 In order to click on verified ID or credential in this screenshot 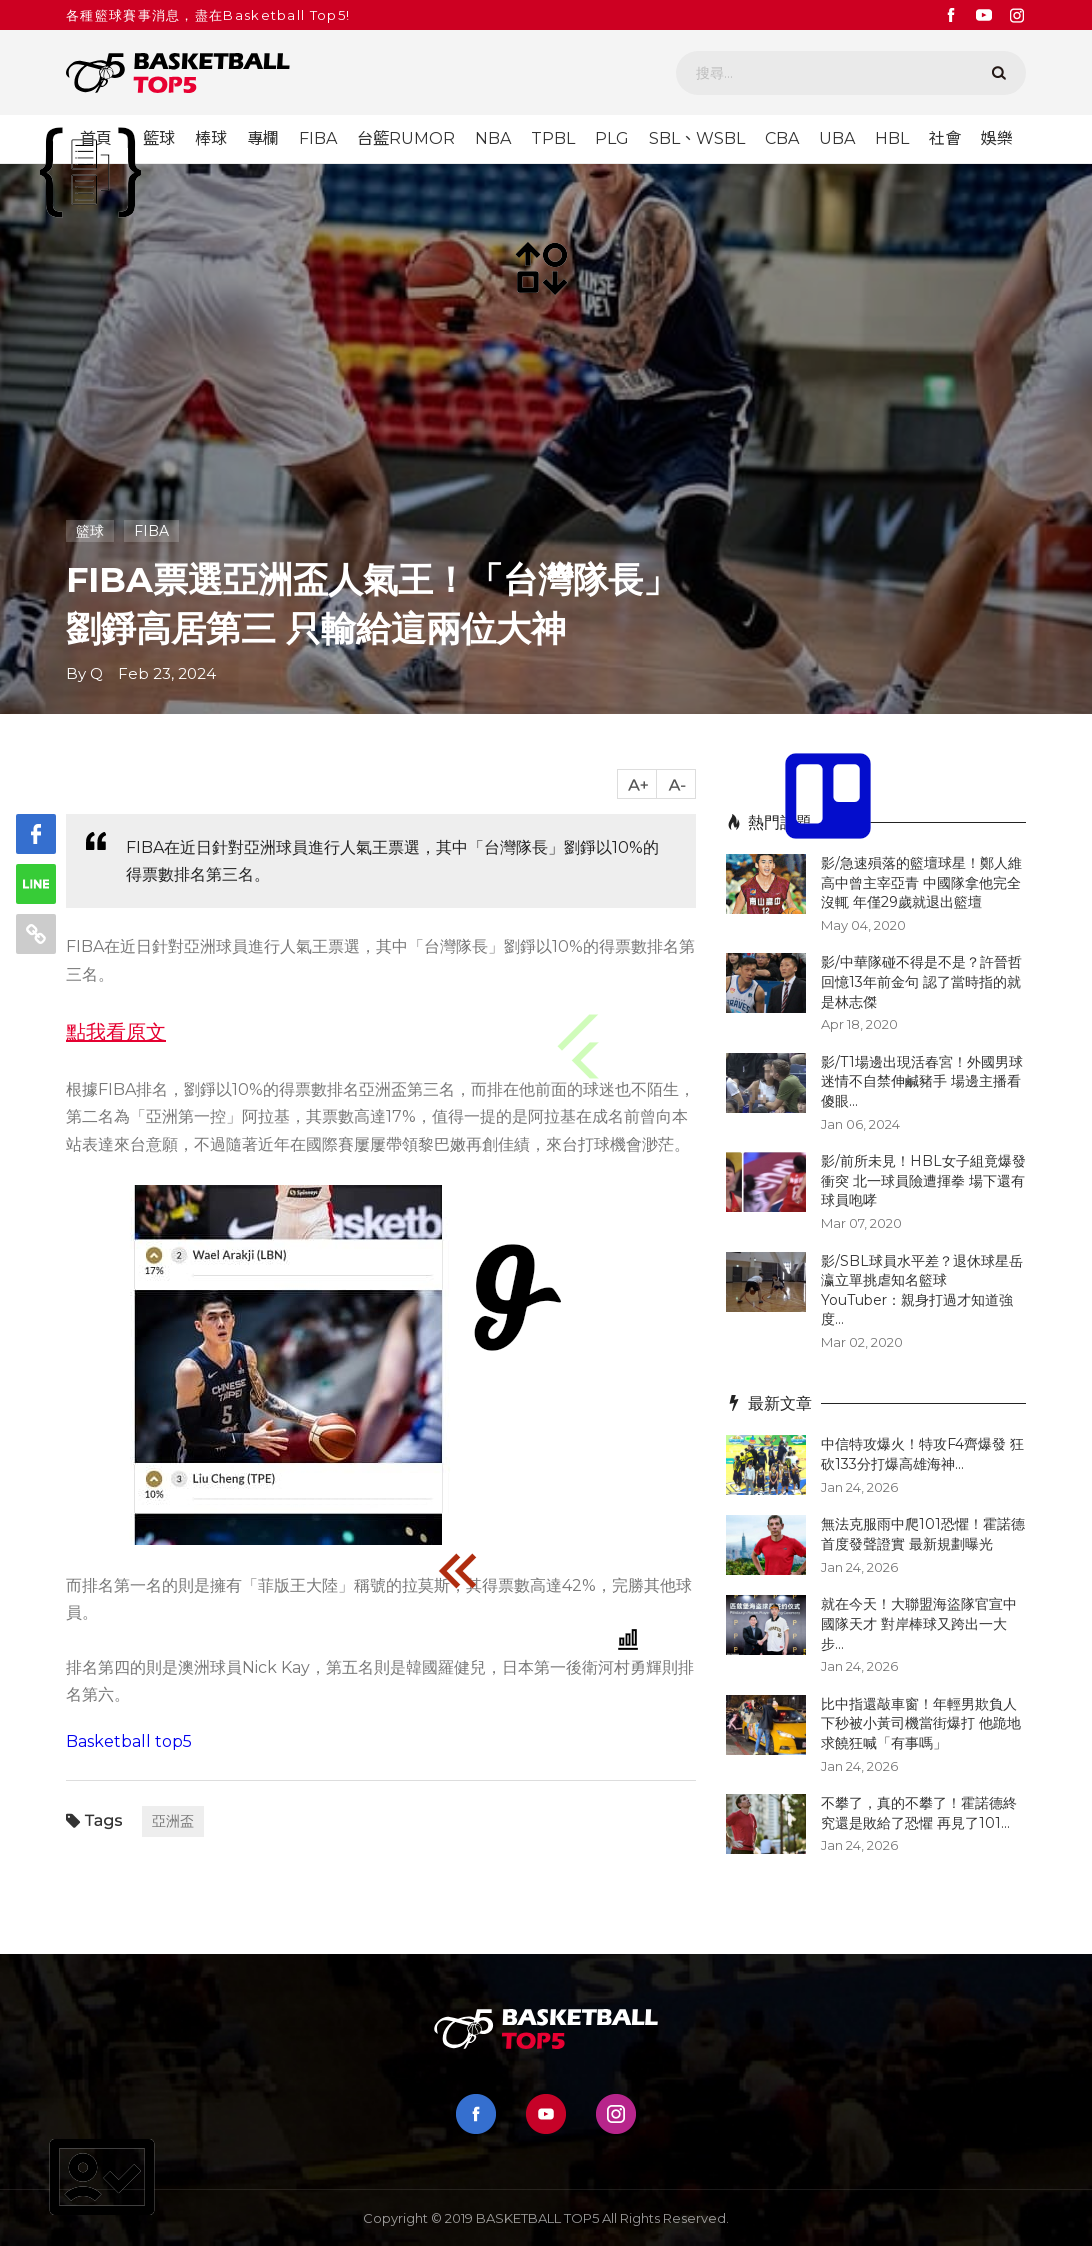, I will do `click(102, 2177)`.